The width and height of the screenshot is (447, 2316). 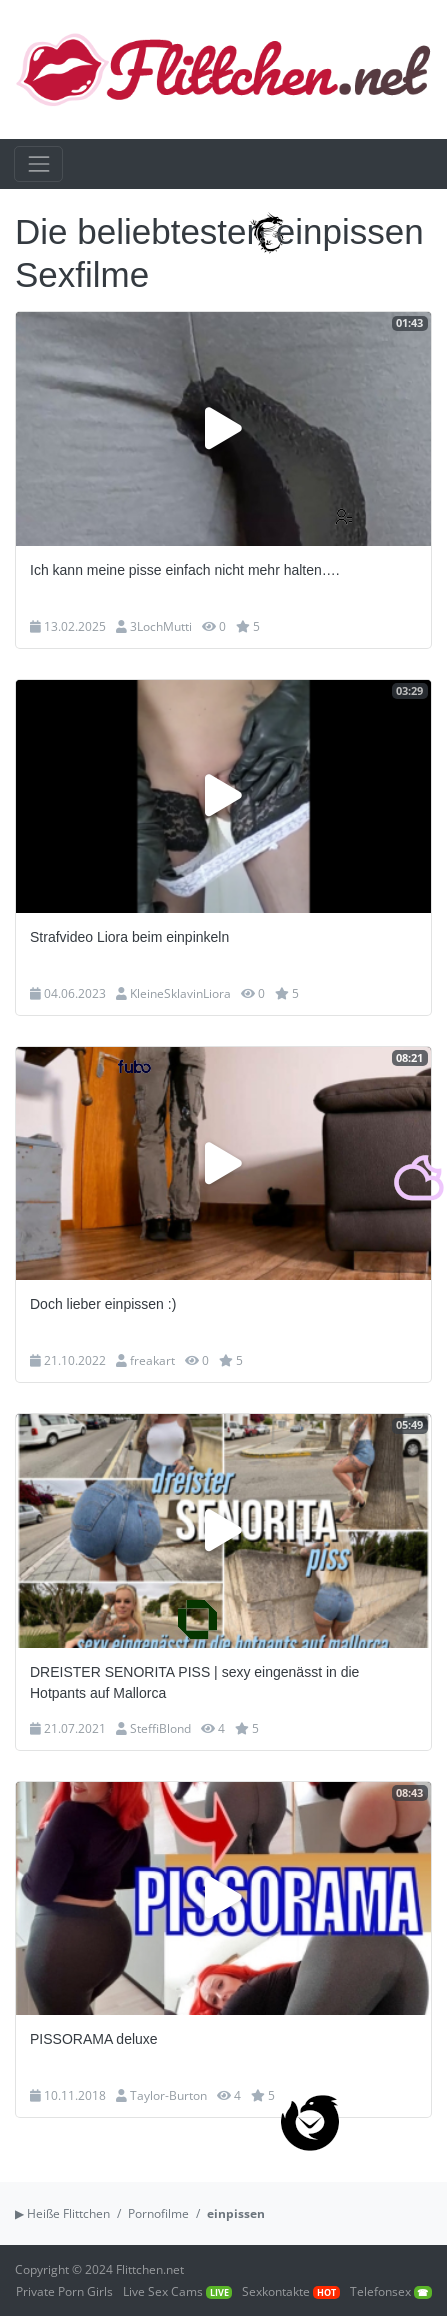 What do you see at coordinates (267, 233) in the screenshot?
I see `MSI brand logo` at bounding box center [267, 233].